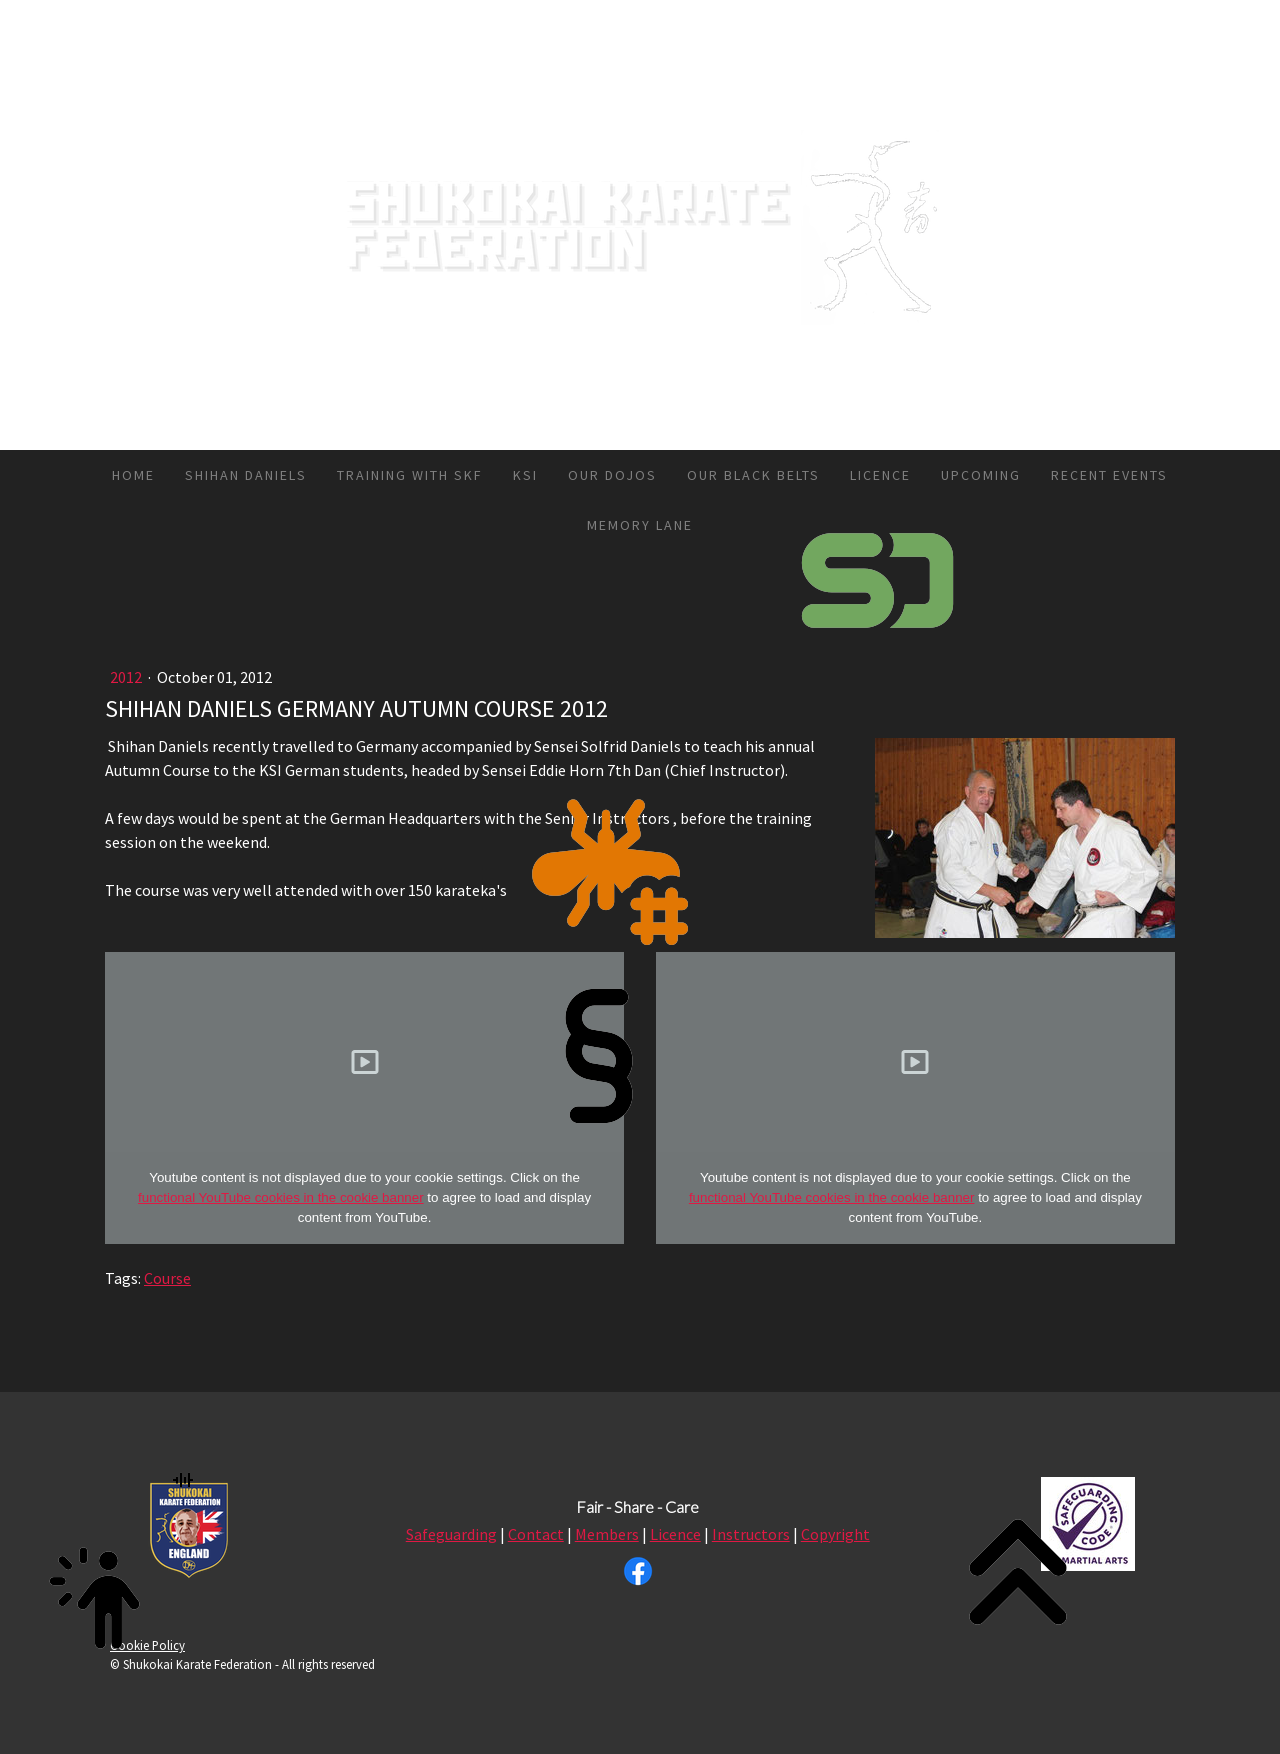 Image resolution: width=1280 pixels, height=1754 pixels. I want to click on view battery circuit or power connection status, so click(183, 1480).